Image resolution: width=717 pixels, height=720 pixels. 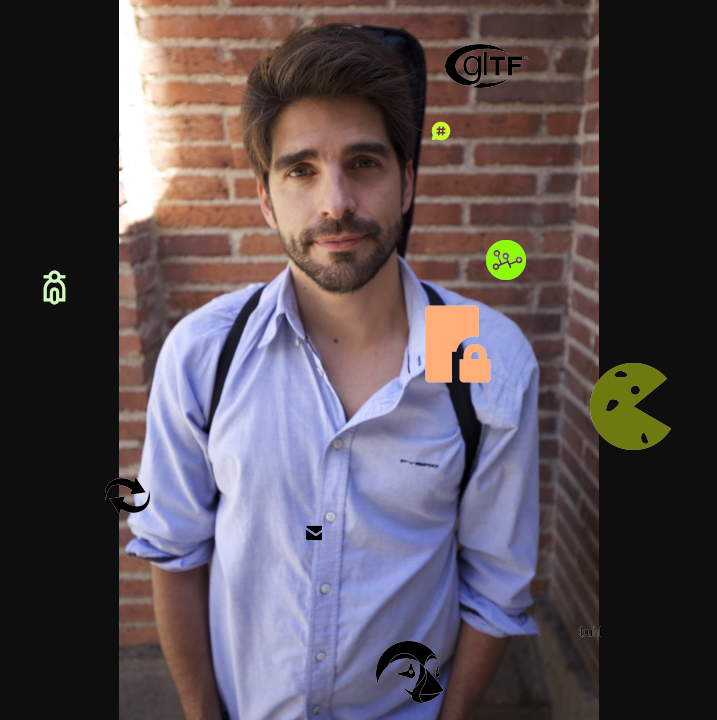 I want to click on indicates phone is locked or secured, so click(x=452, y=344).